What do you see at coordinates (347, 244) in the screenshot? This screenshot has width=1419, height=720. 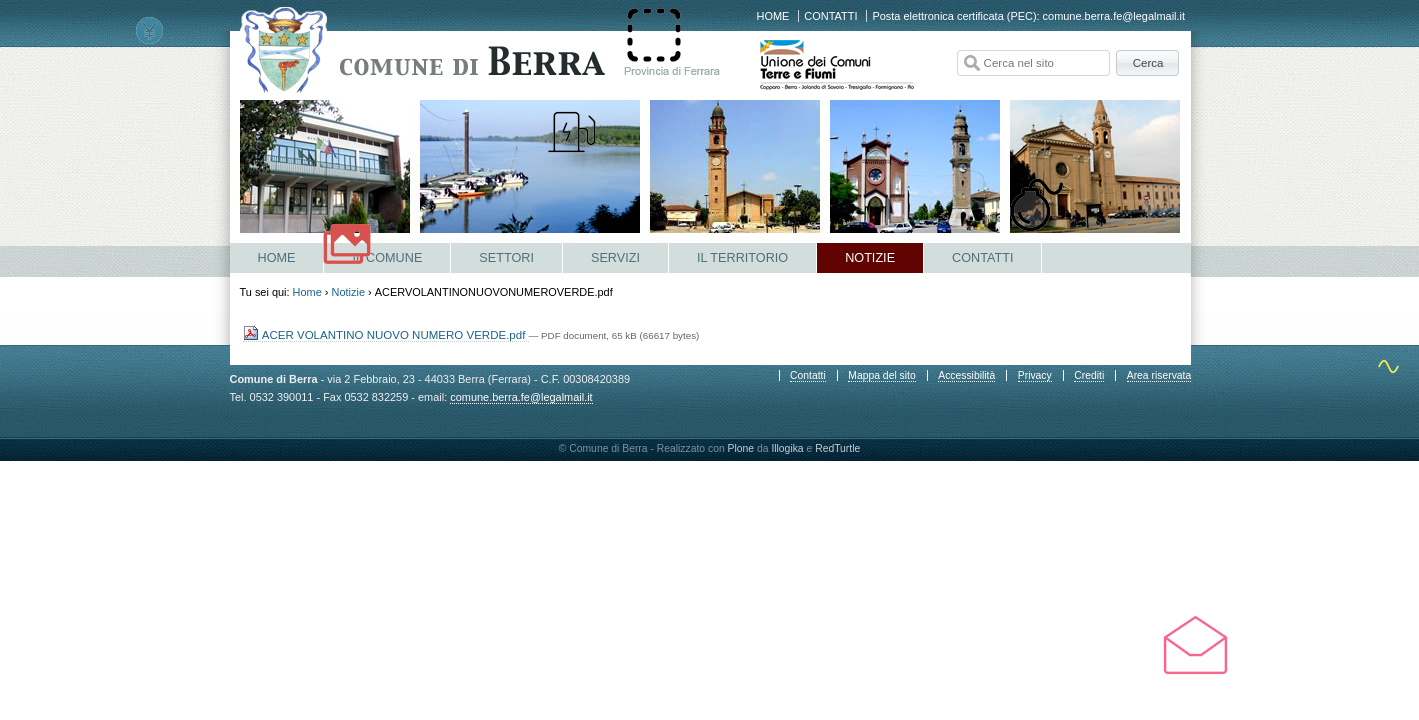 I see `view photo gallery or image library` at bounding box center [347, 244].